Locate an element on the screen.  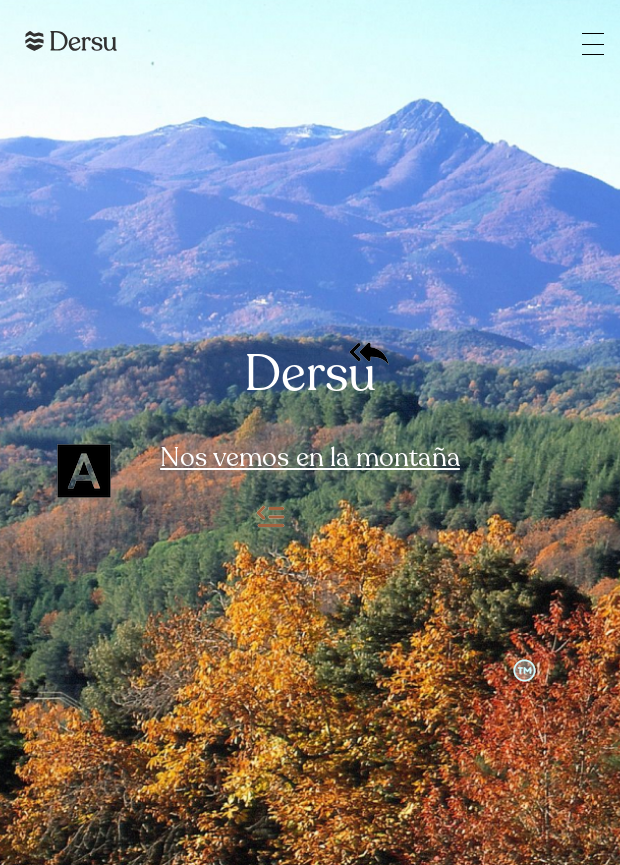
reply to all recipients in an email thread is located at coordinates (369, 352).